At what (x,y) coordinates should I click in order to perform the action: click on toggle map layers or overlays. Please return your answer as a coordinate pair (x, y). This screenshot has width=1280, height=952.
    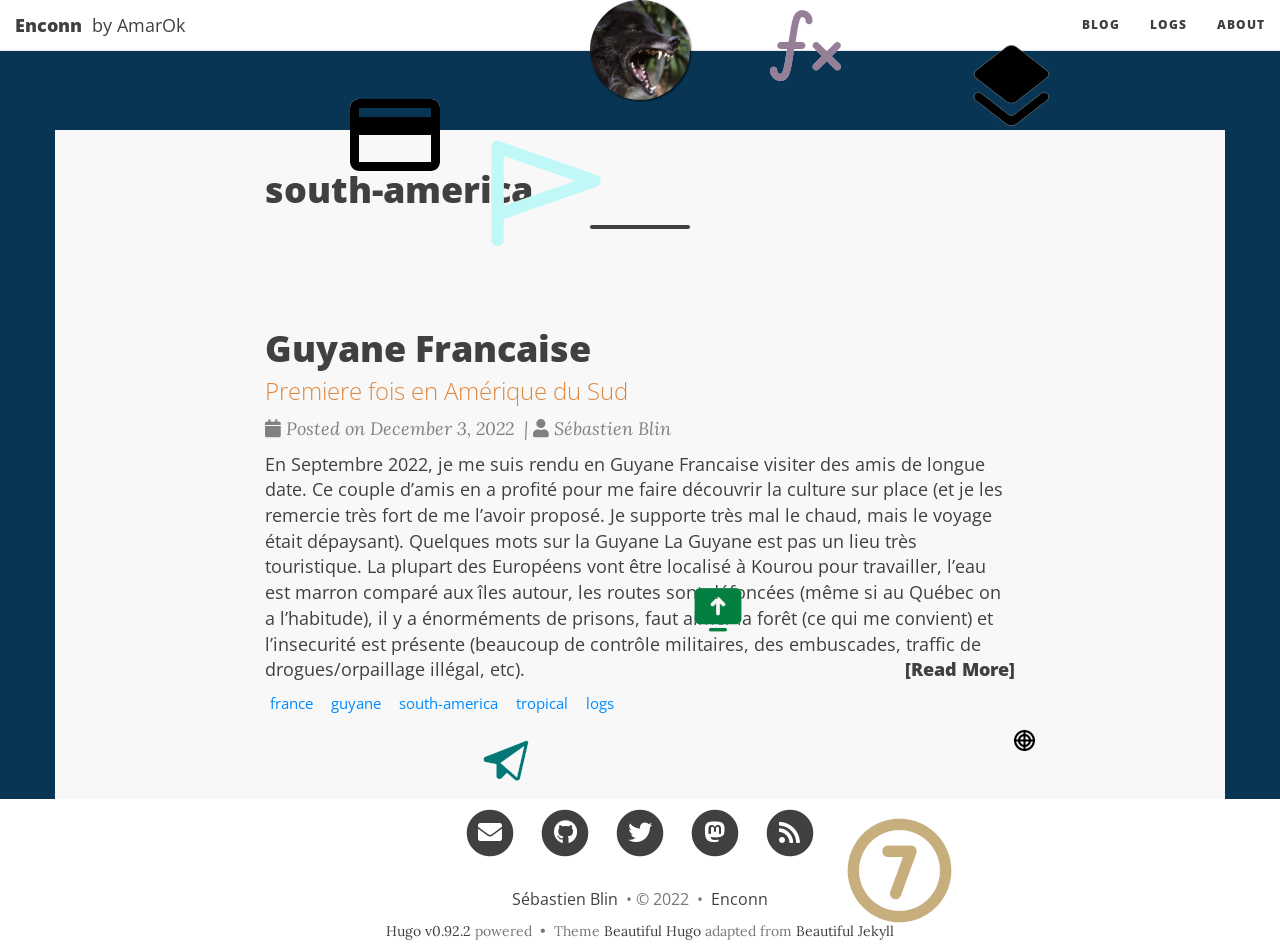
    Looking at the image, I should click on (1011, 87).